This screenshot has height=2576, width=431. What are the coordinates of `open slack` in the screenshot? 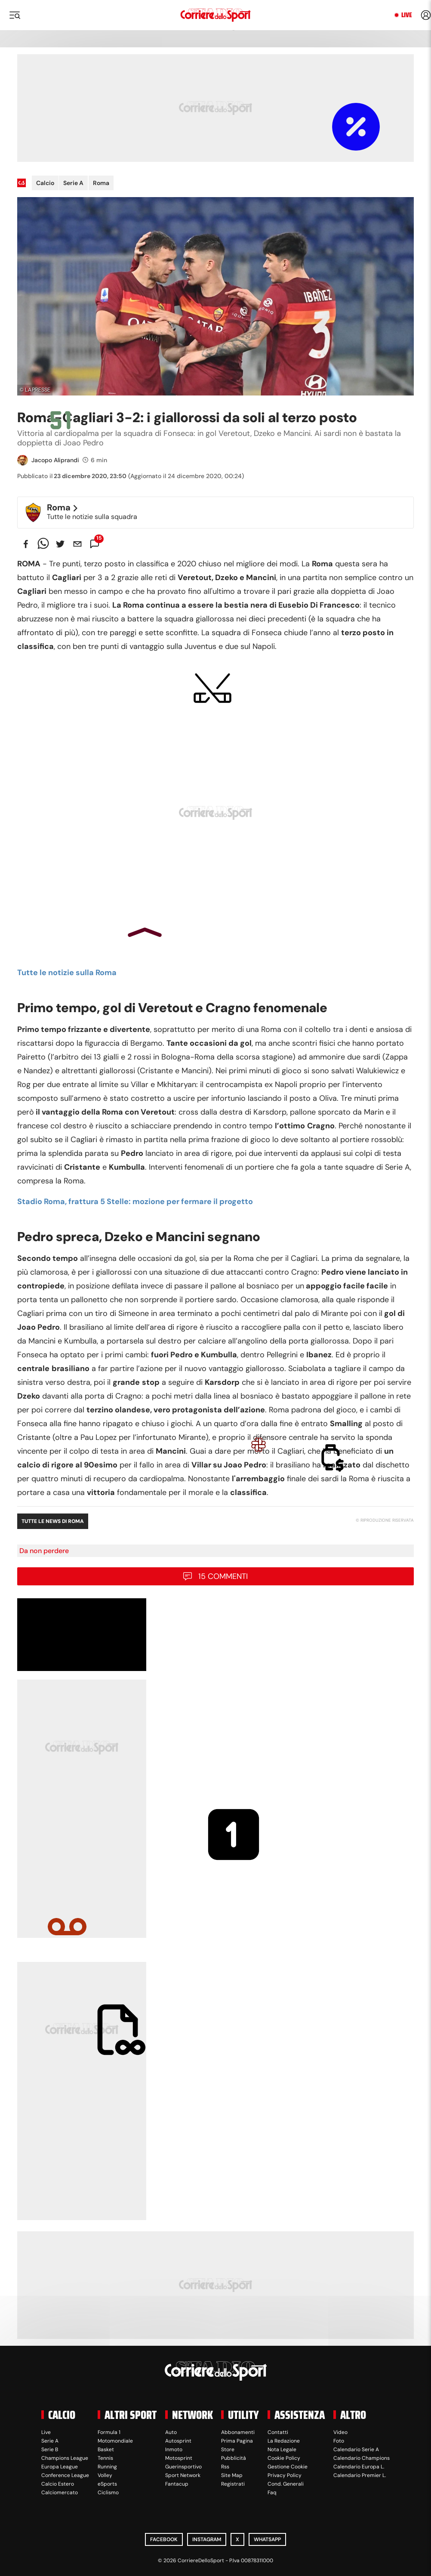 It's located at (259, 1445).